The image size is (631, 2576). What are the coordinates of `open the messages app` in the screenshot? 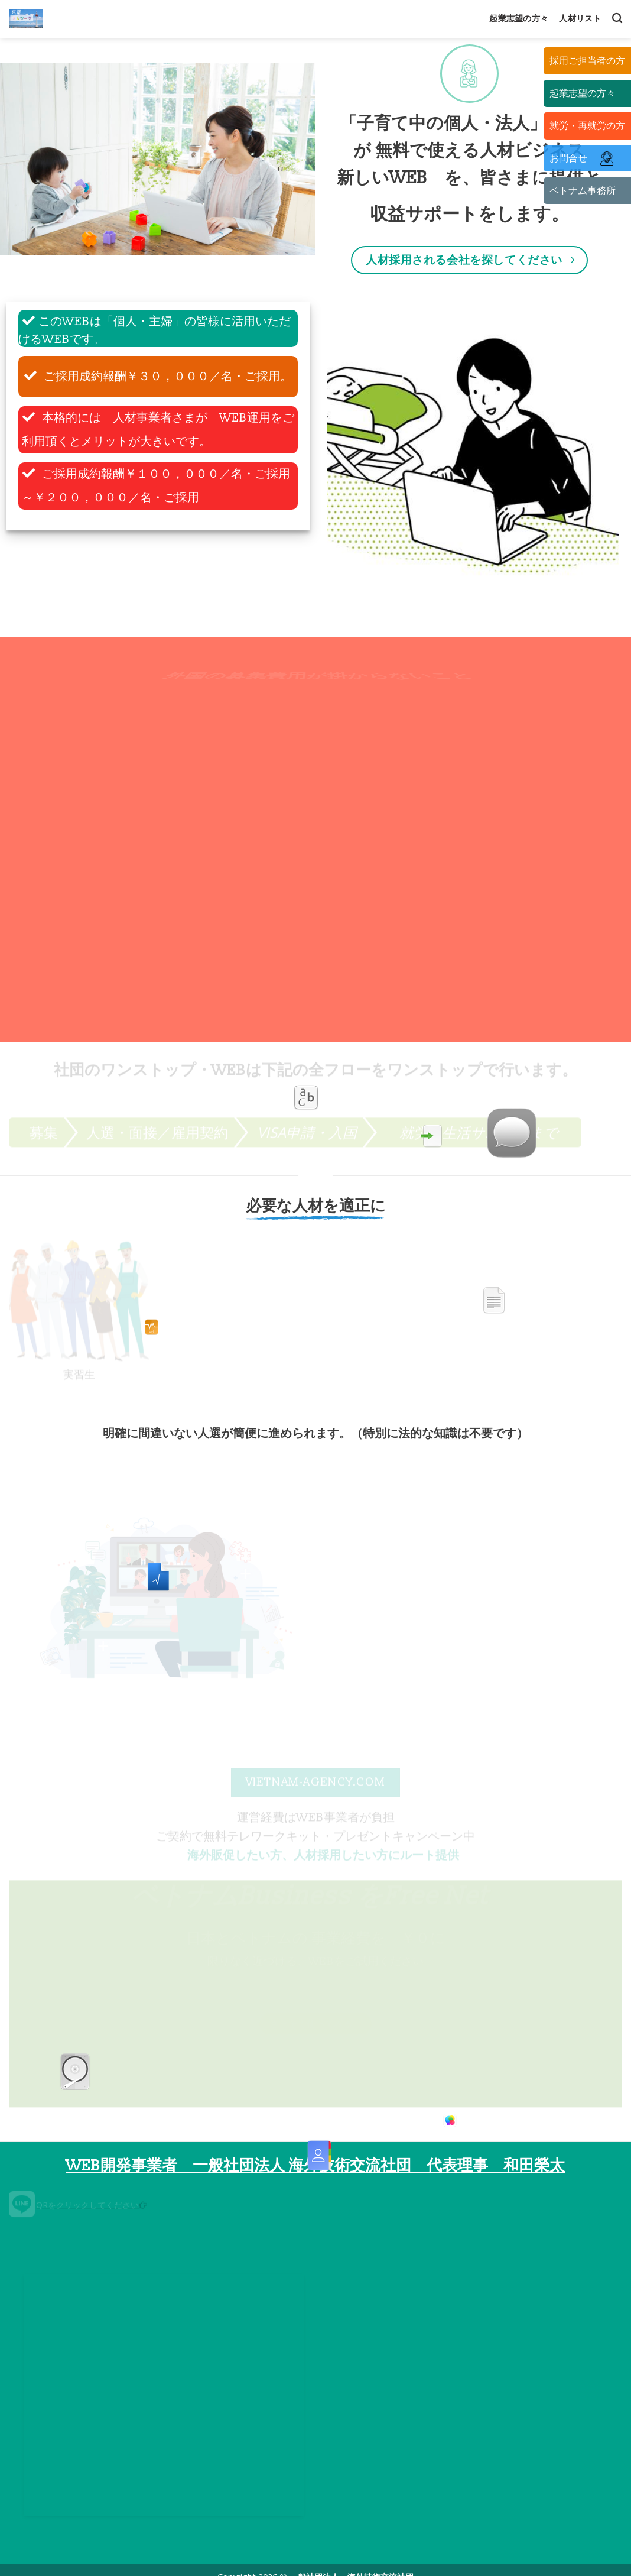 It's located at (512, 1133).